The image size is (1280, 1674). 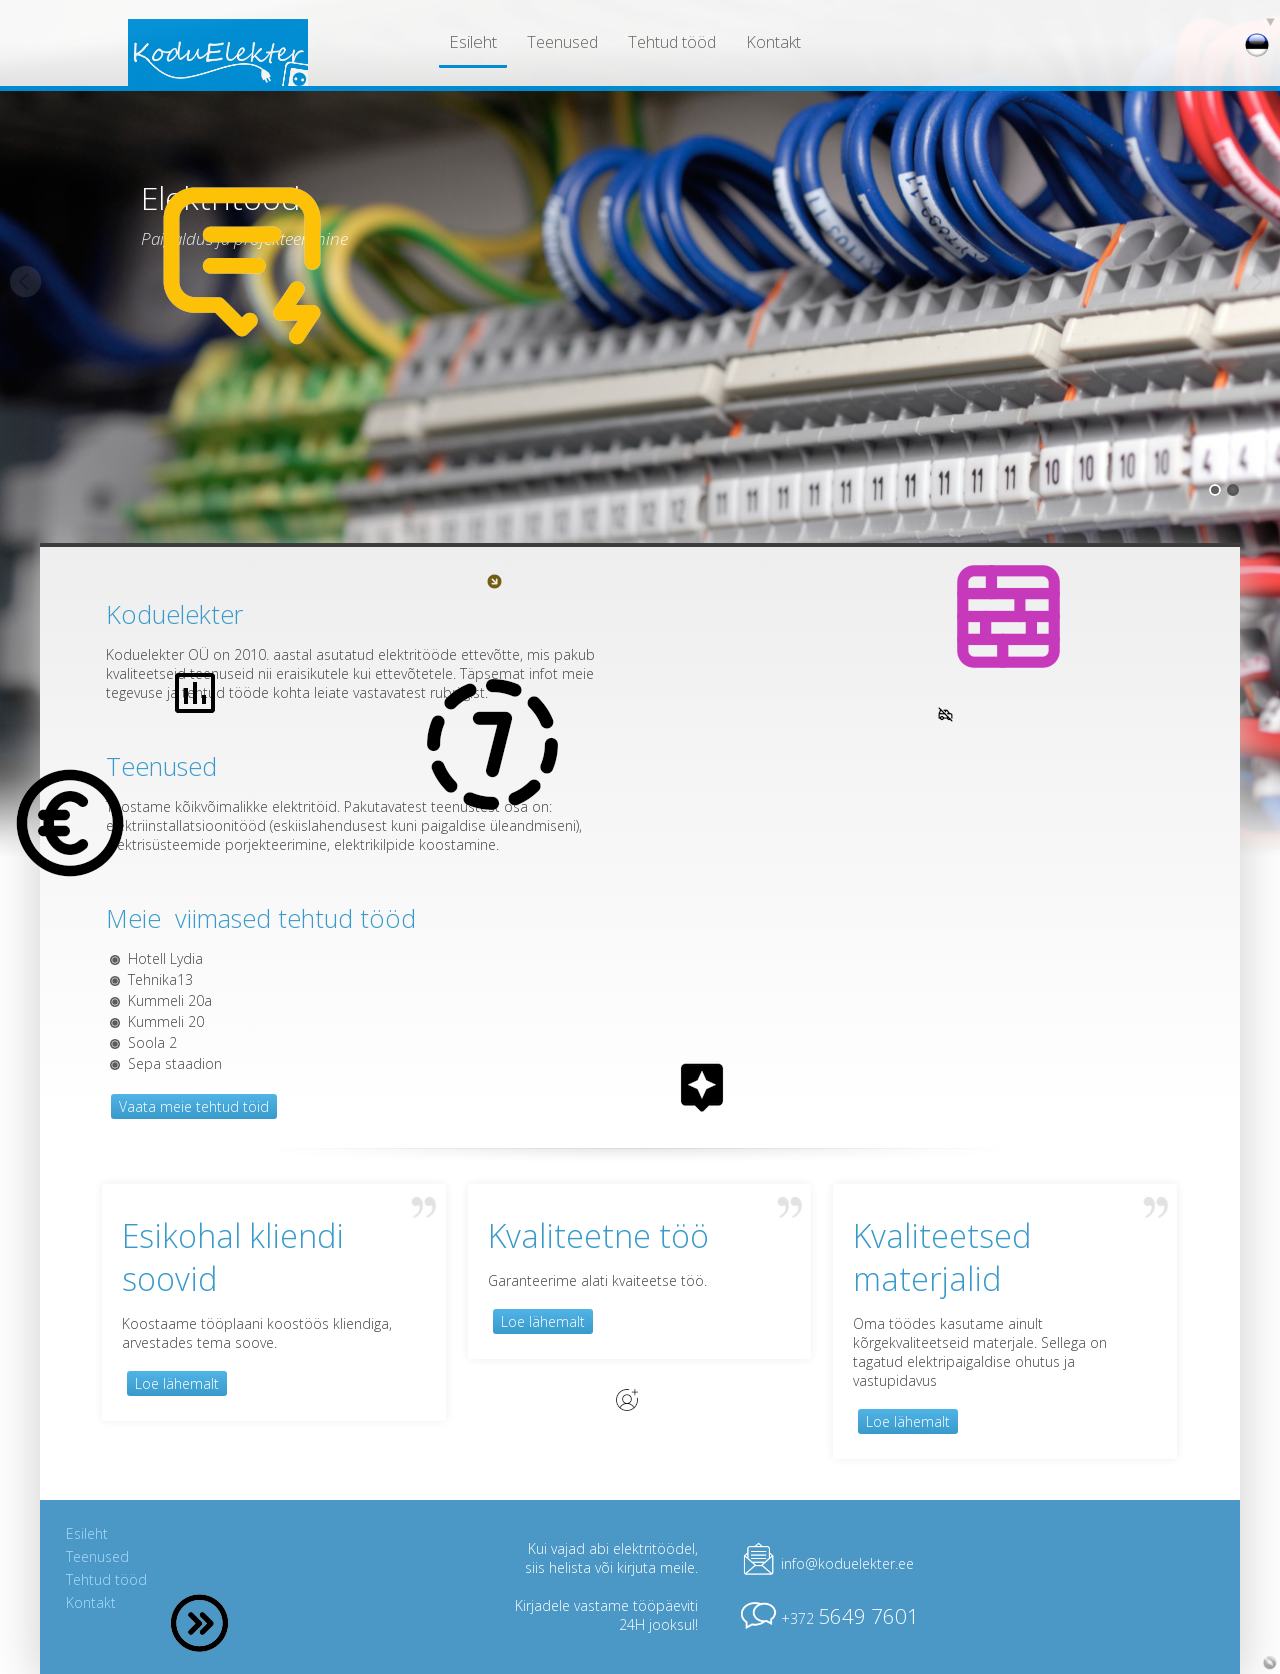 I want to click on navigate to the next section diagonally, so click(x=494, y=581).